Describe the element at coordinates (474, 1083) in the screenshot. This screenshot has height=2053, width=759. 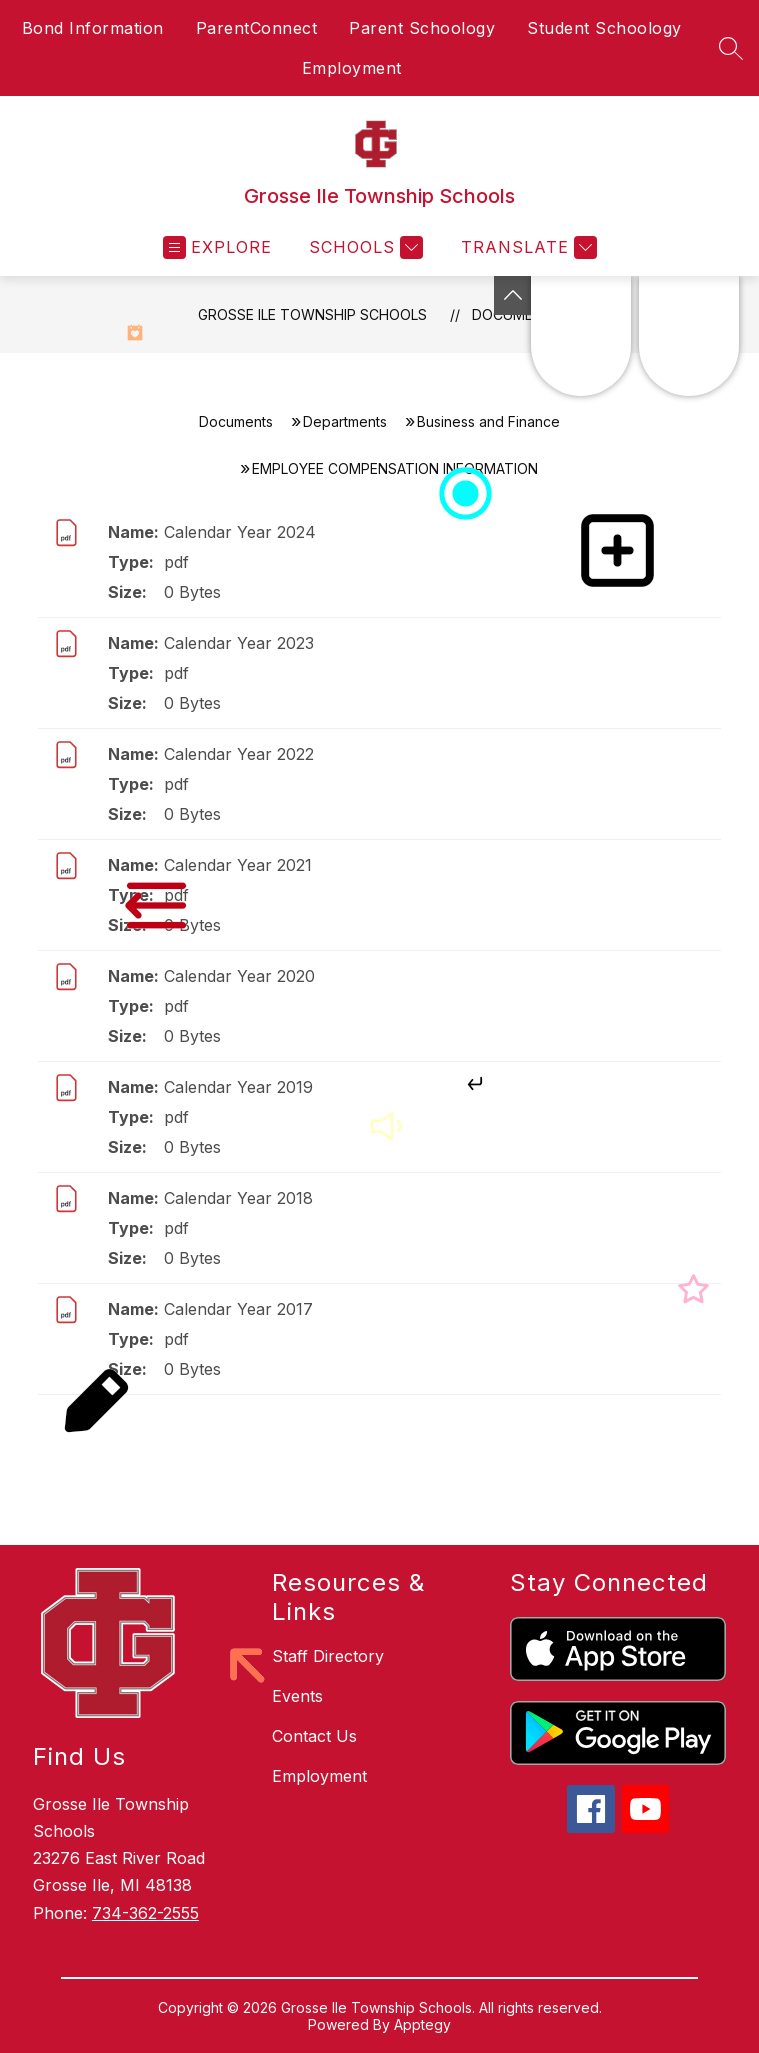
I see `return or enter key` at that location.